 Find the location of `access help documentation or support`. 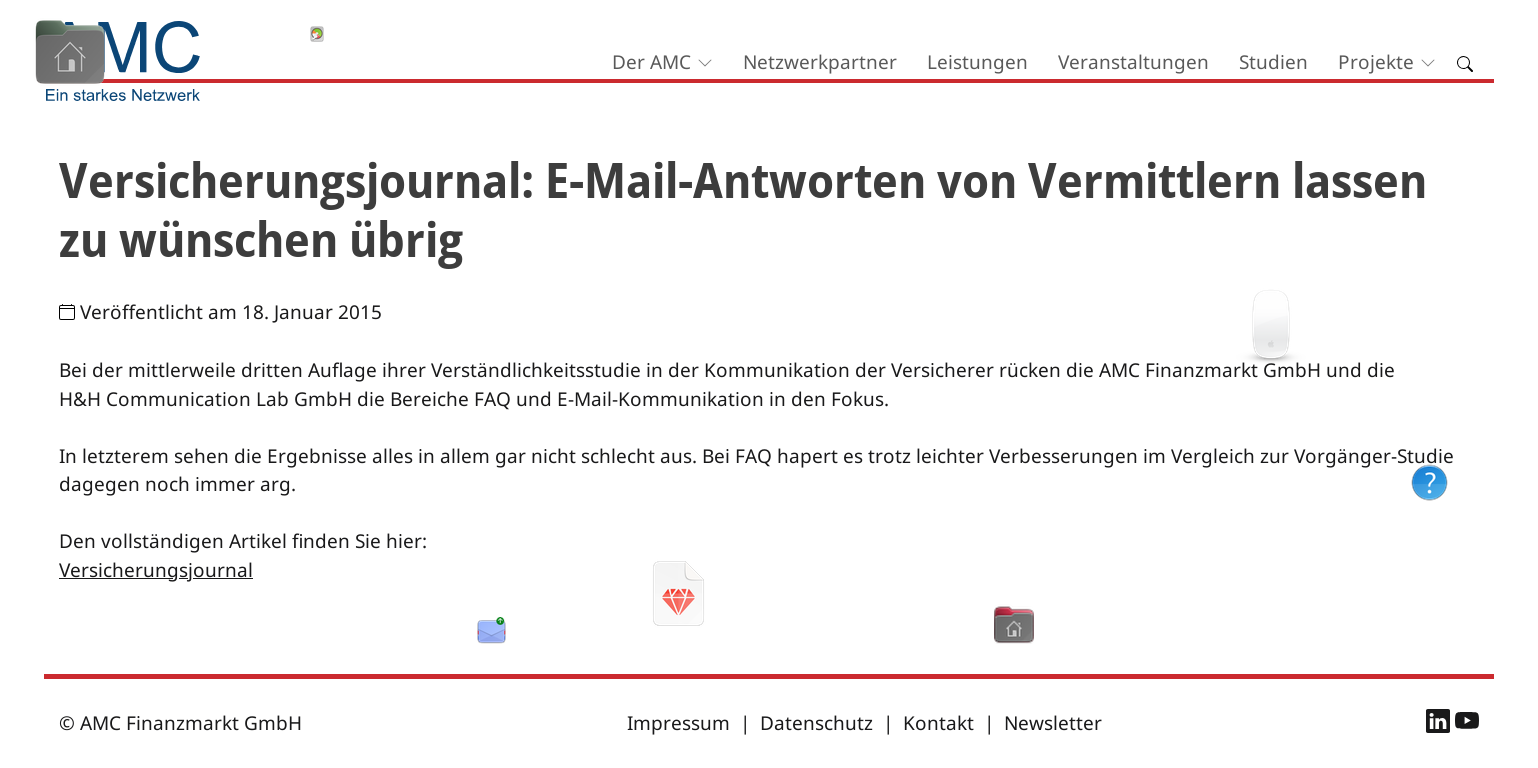

access help documentation or support is located at coordinates (1429, 482).